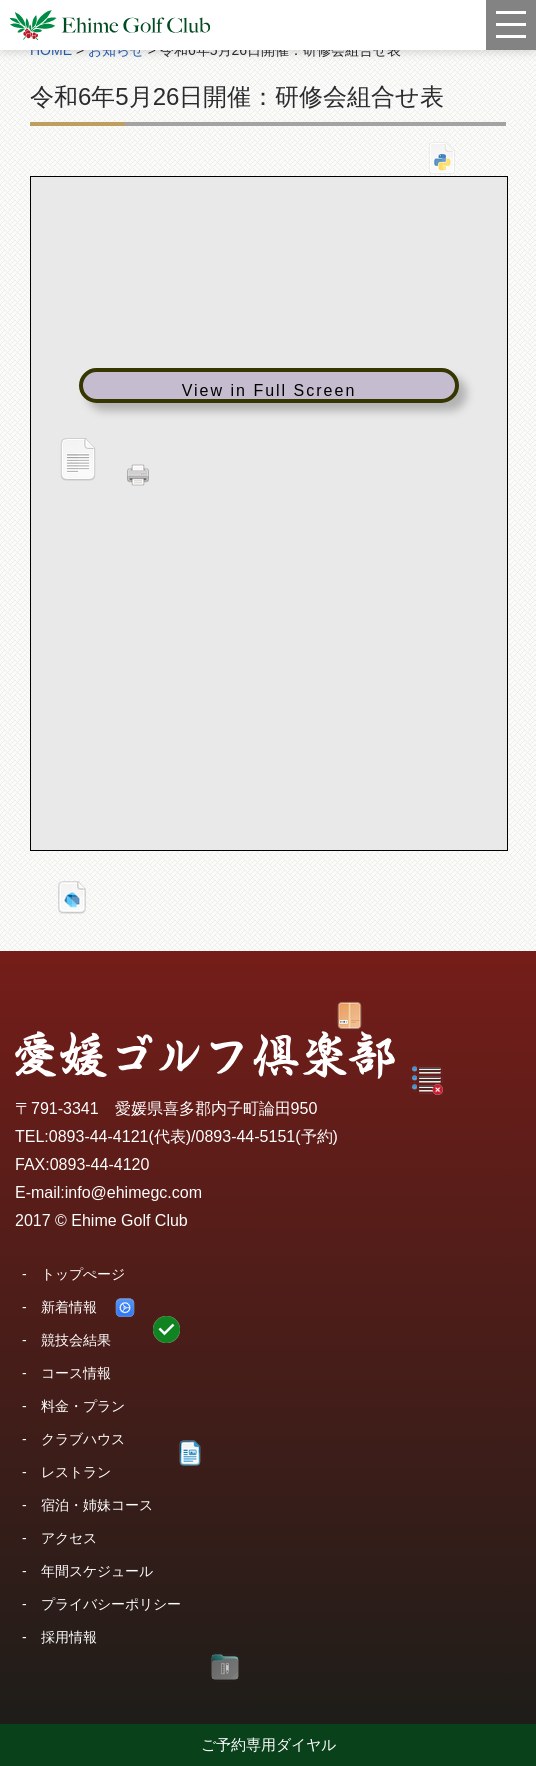  I want to click on open a text document template file, so click(190, 1453).